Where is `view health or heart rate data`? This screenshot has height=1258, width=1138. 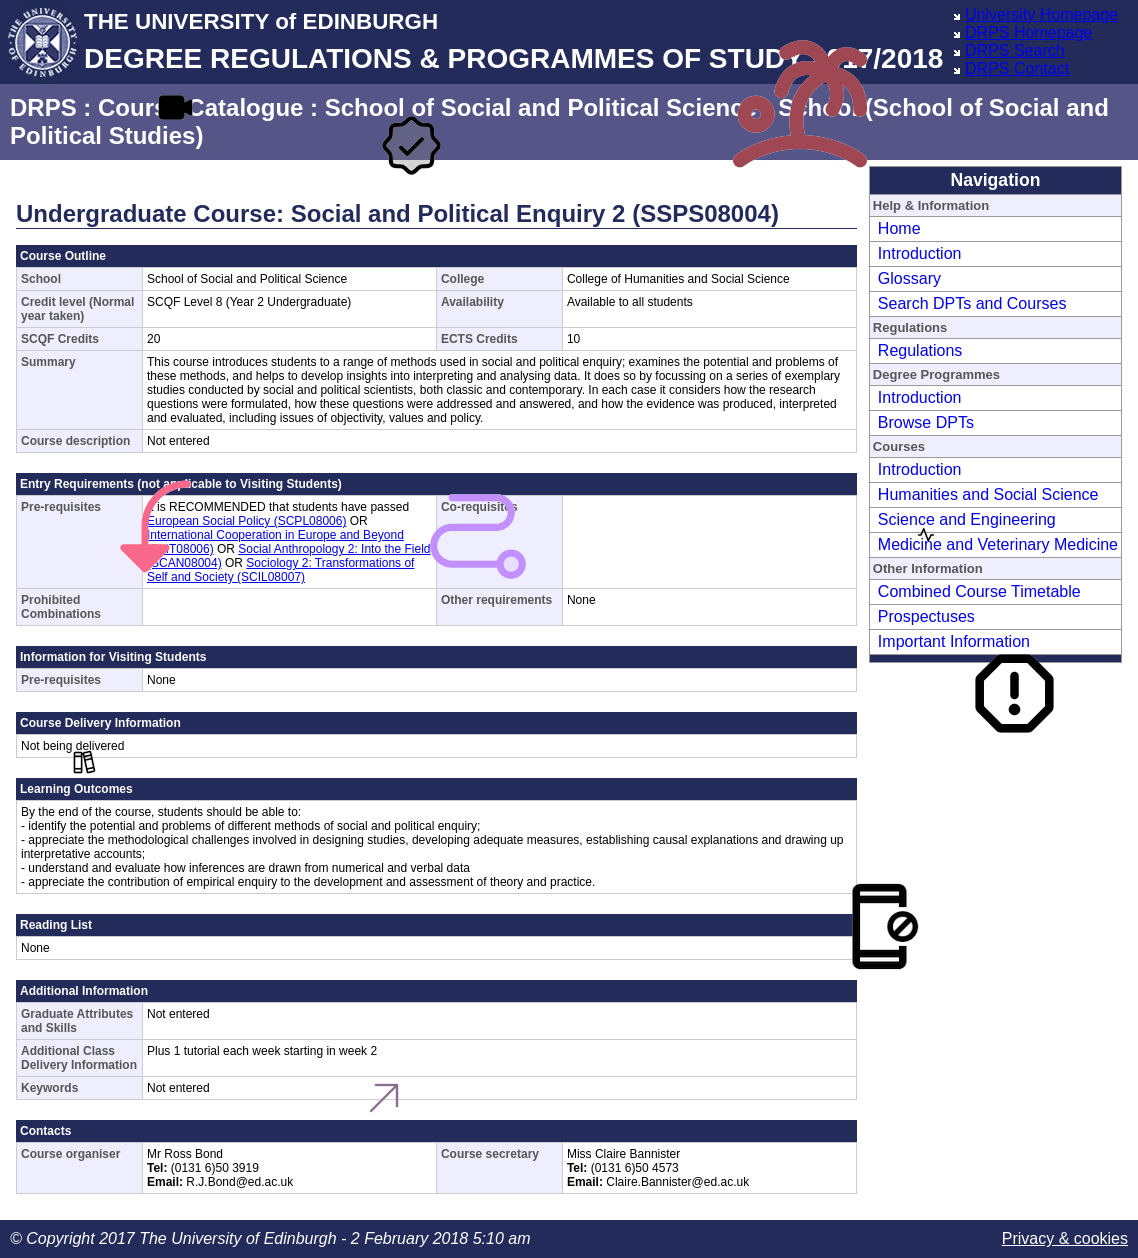 view health or heart rate data is located at coordinates (926, 535).